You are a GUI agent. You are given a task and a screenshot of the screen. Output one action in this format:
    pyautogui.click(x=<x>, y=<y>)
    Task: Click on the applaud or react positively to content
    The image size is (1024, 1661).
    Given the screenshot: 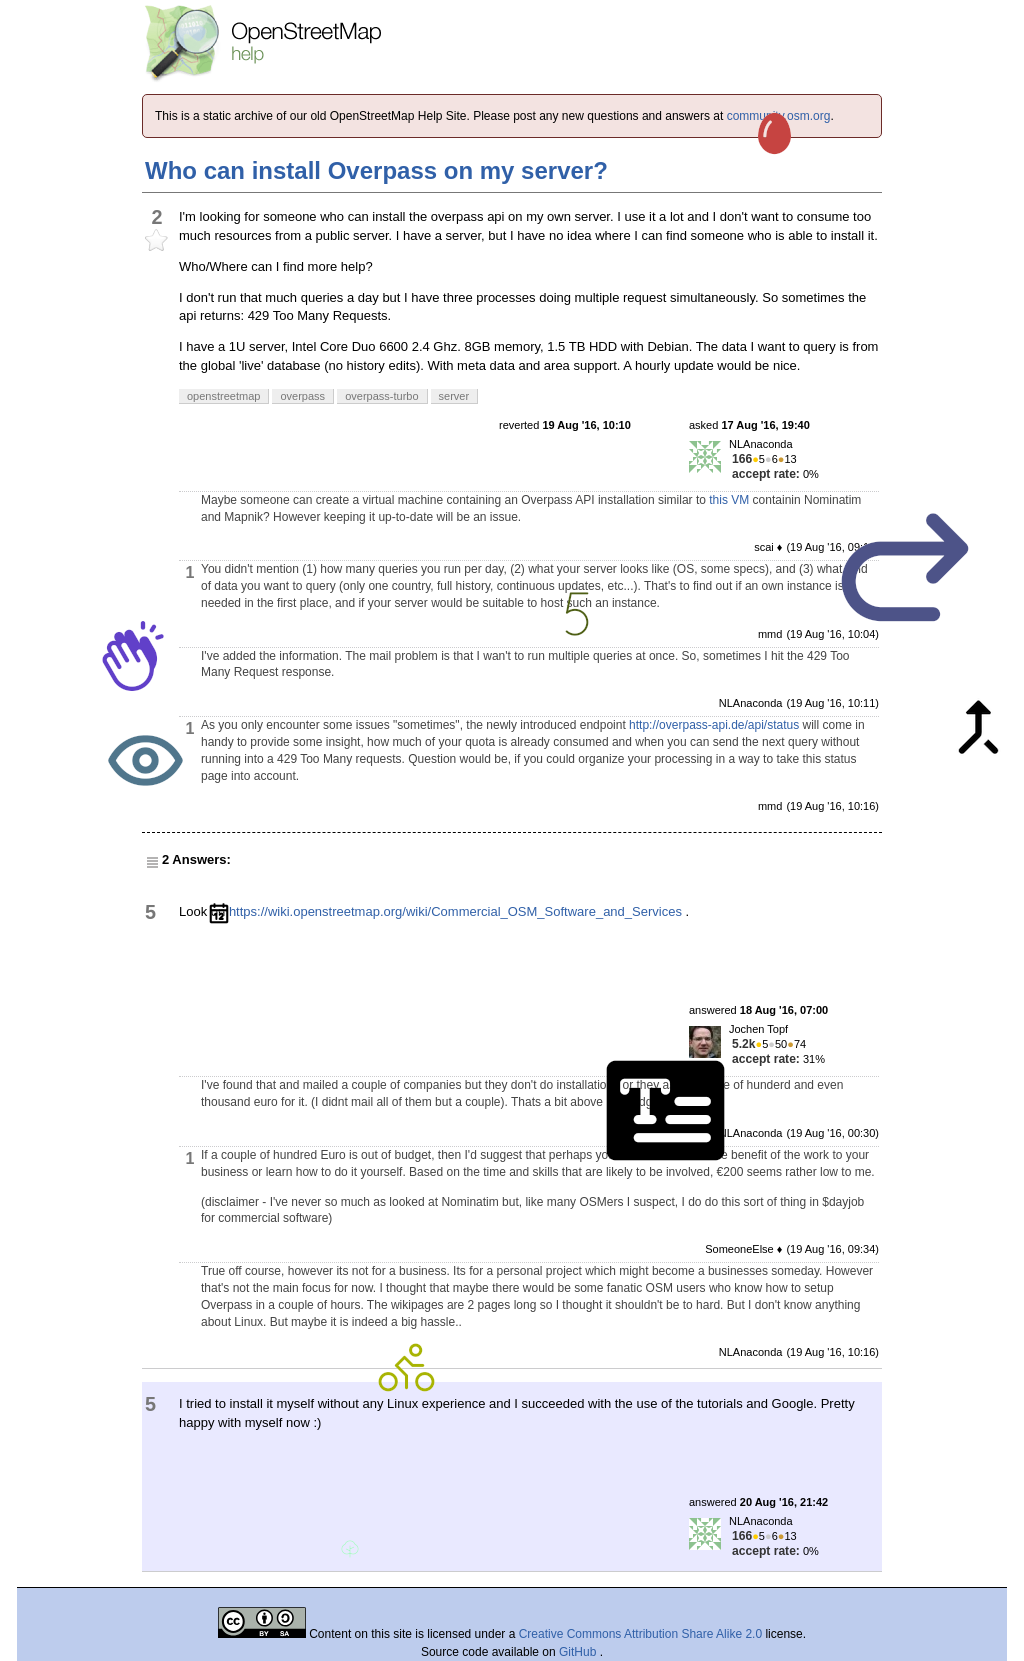 What is the action you would take?
    pyautogui.click(x=132, y=656)
    